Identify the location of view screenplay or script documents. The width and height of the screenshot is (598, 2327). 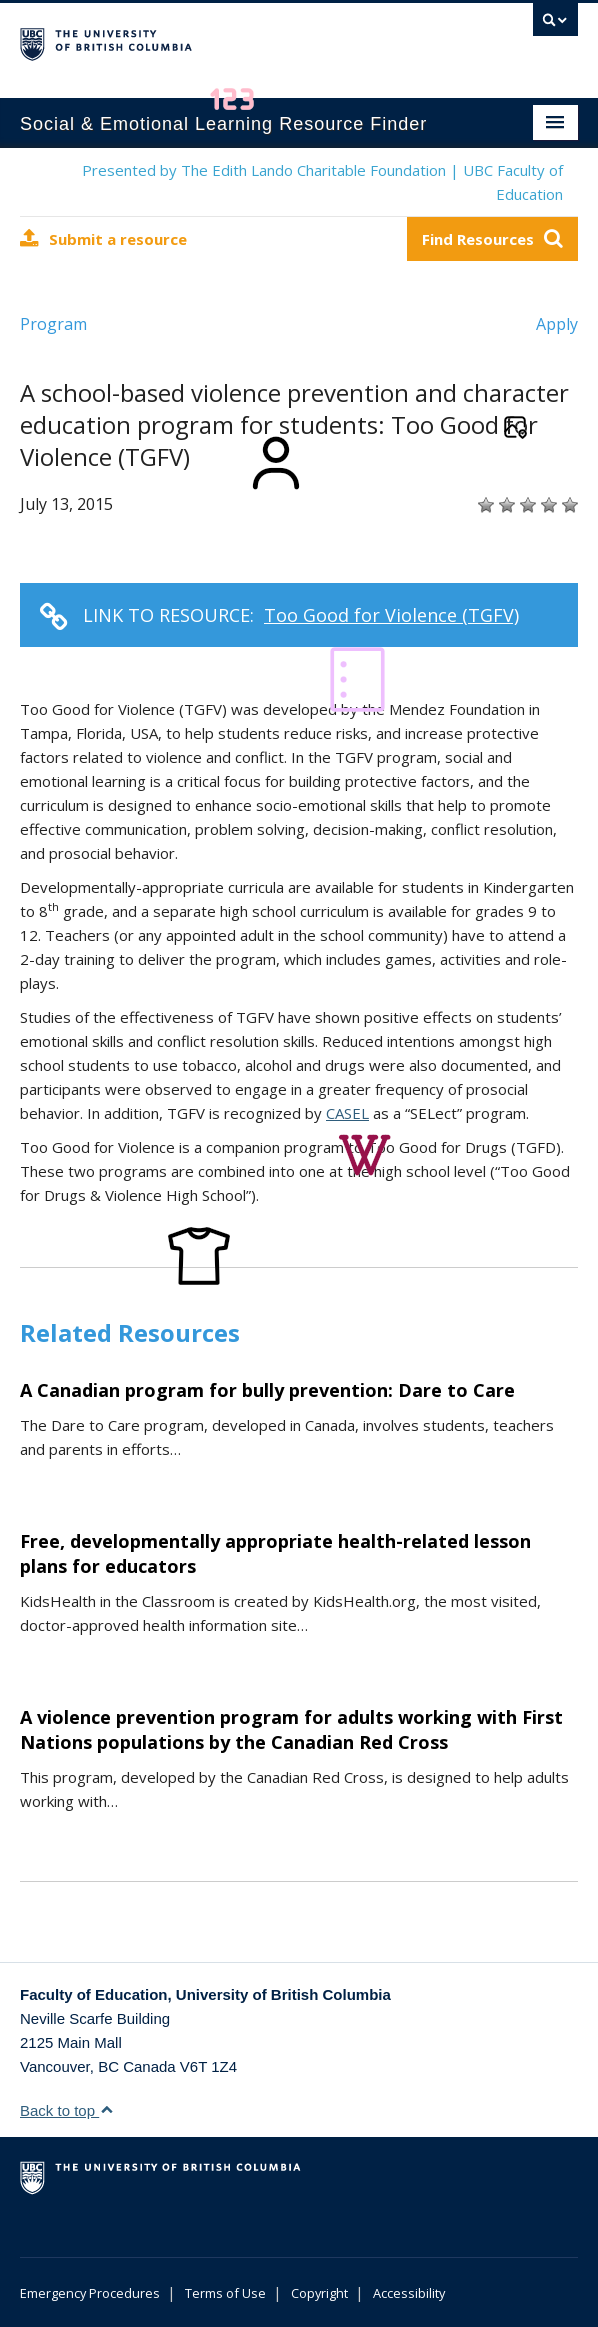
(357, 679).